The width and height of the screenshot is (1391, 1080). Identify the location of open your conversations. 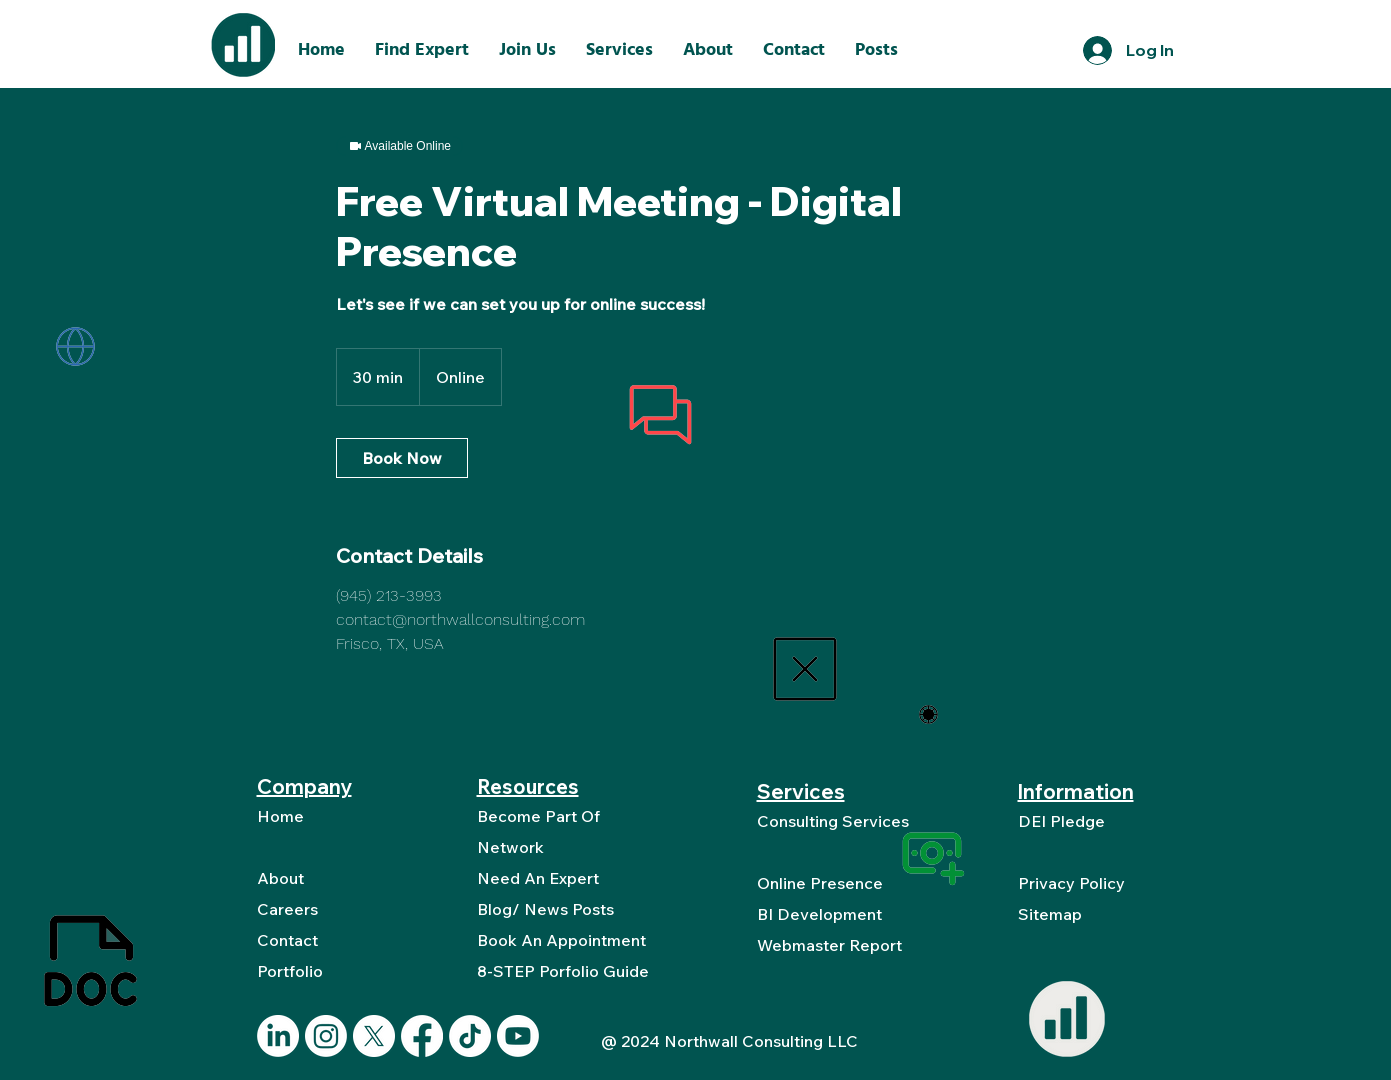
(660, 413).